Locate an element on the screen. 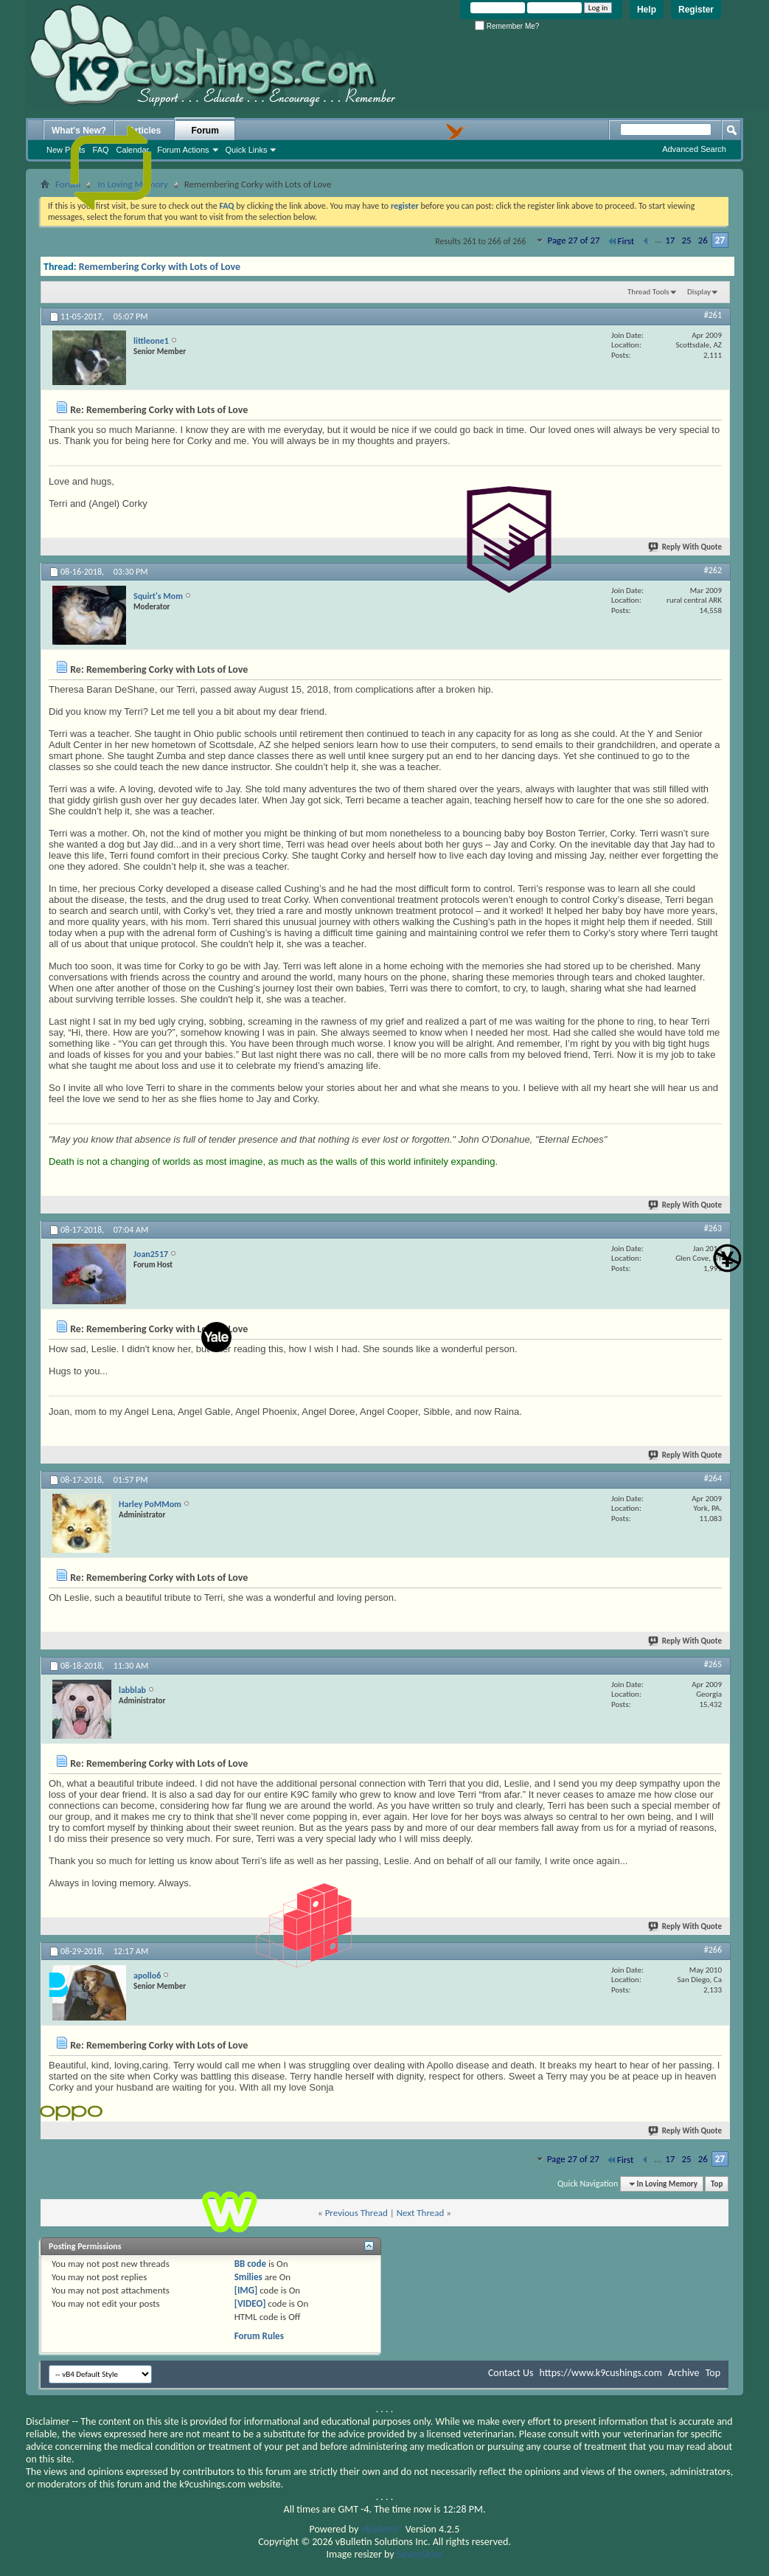 This screenshot has width=769, height=2576. enable repeat or loop playback is located at coordinates (111, 167).